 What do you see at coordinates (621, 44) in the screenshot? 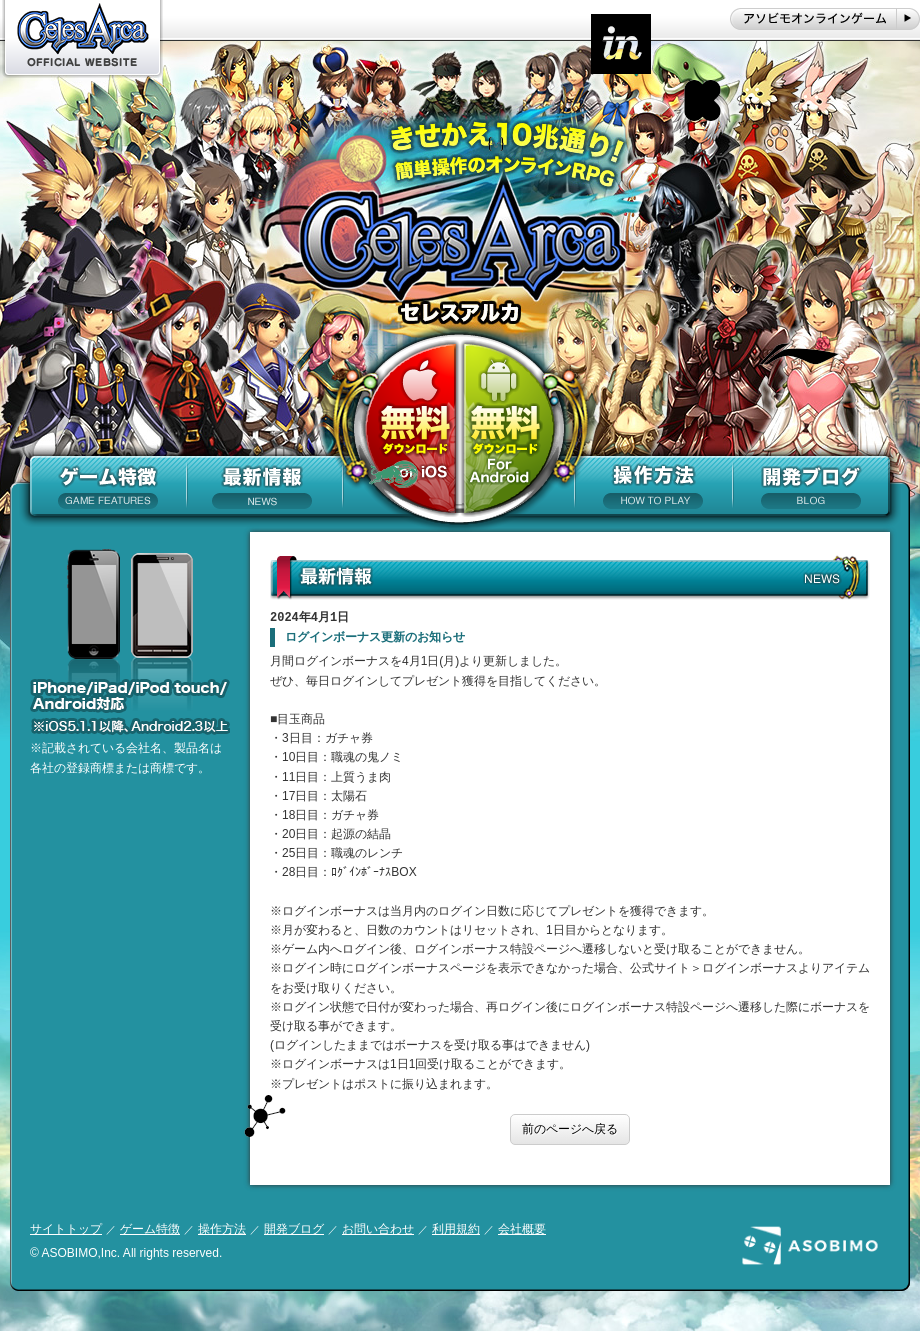
I see `open InVision app` at bounding box center [621, 44].